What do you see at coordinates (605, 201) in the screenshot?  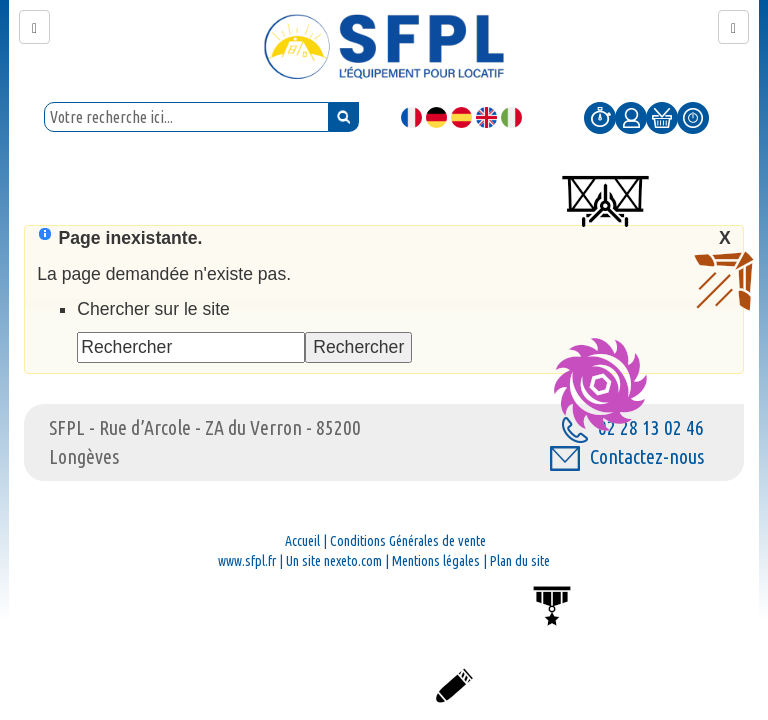 I see `access flight or aviation games` at bounding box center [605, 201].